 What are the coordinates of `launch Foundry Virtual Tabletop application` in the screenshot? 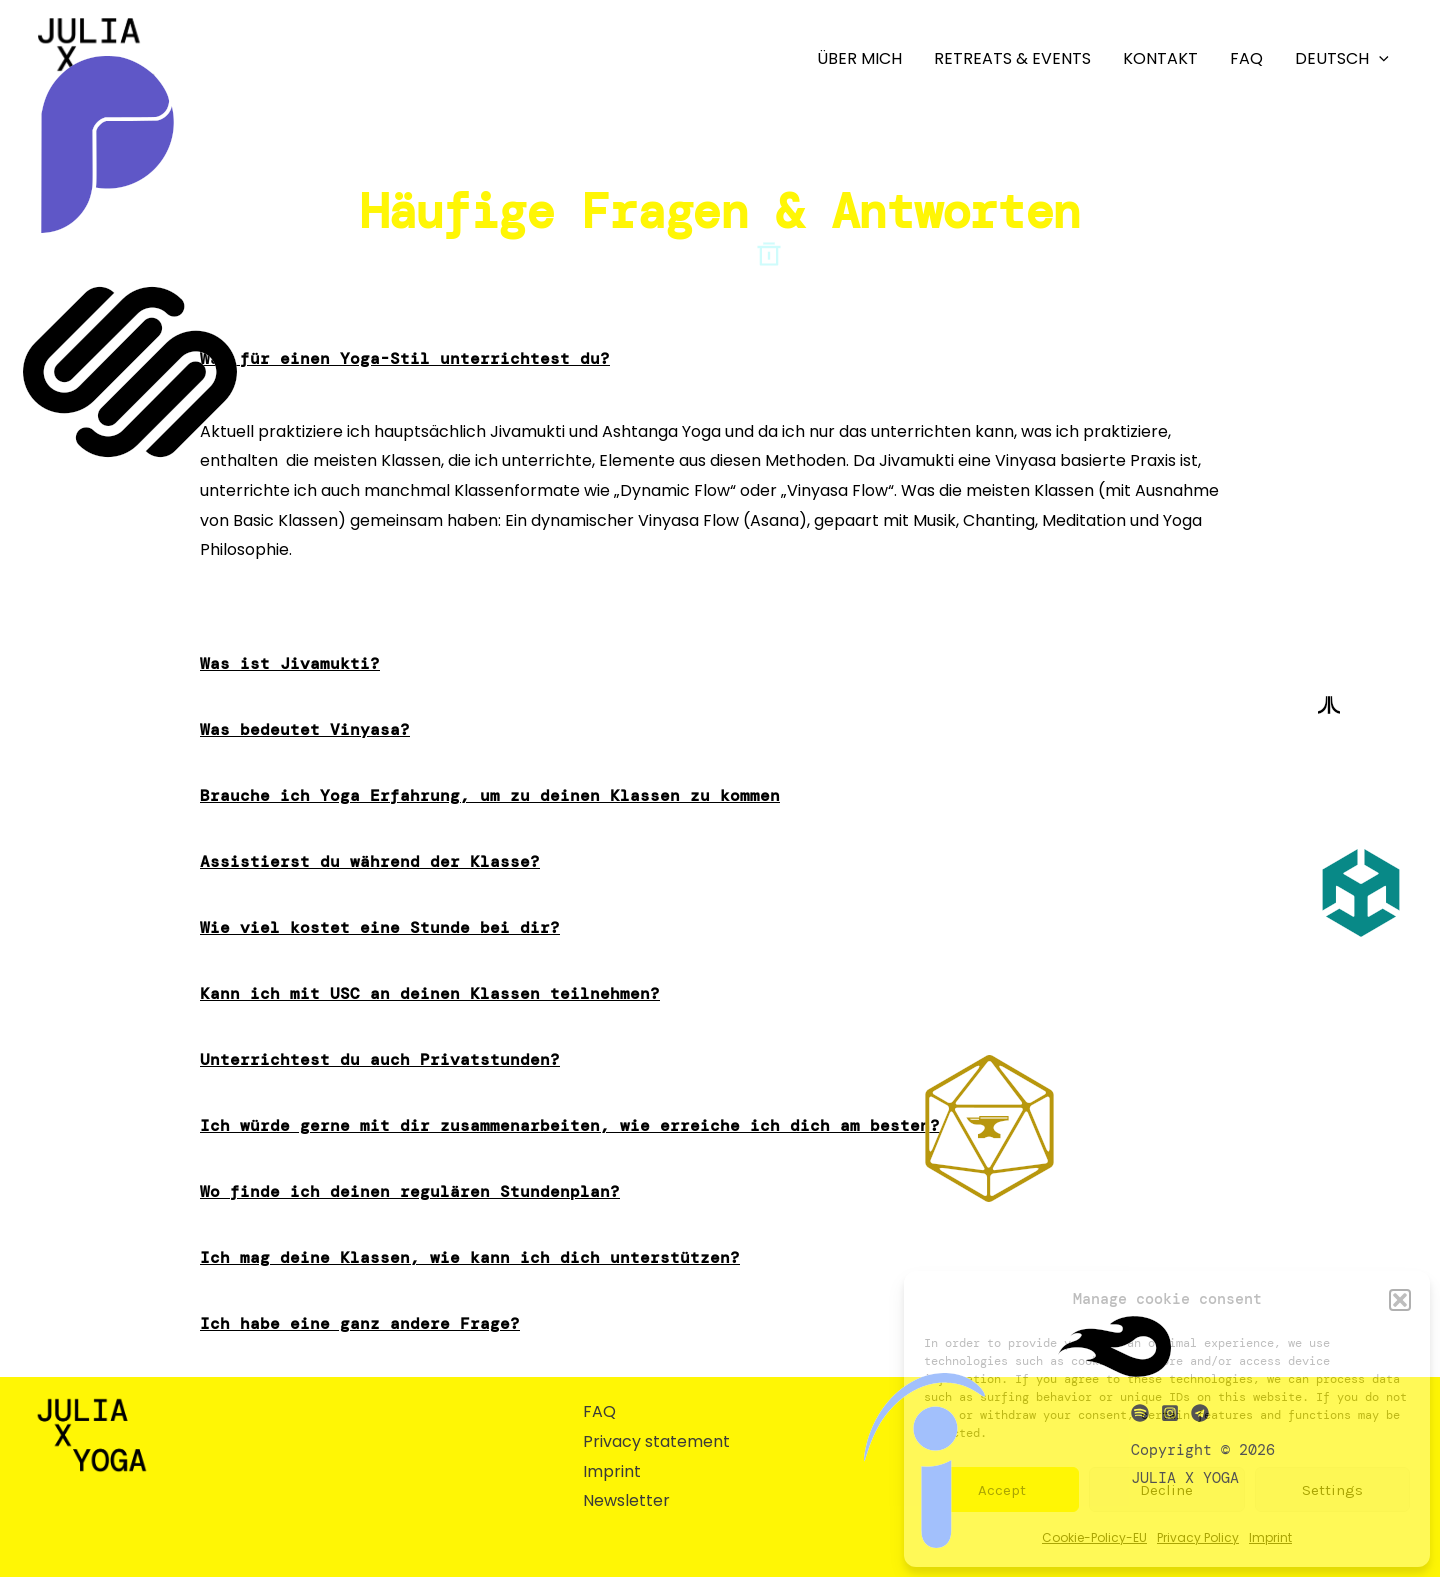 It's located at (989, 1128).